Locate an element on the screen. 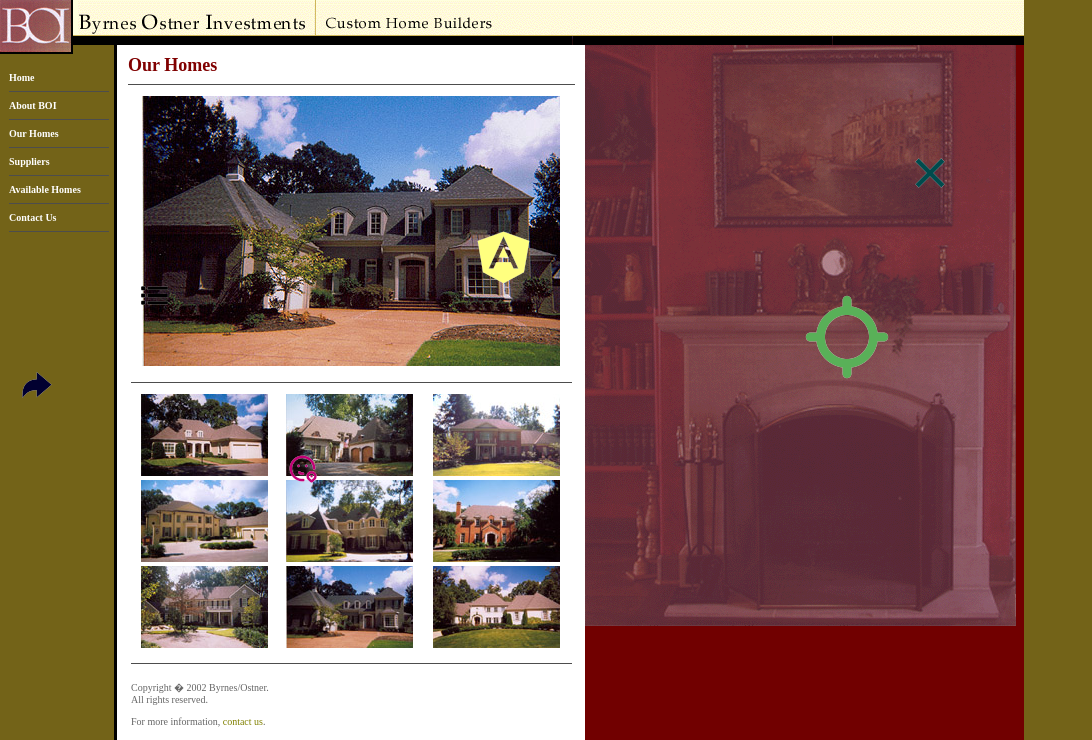 This screenshot has height=740, width=1092. angular framework logo is located at coordinates (503, 257).